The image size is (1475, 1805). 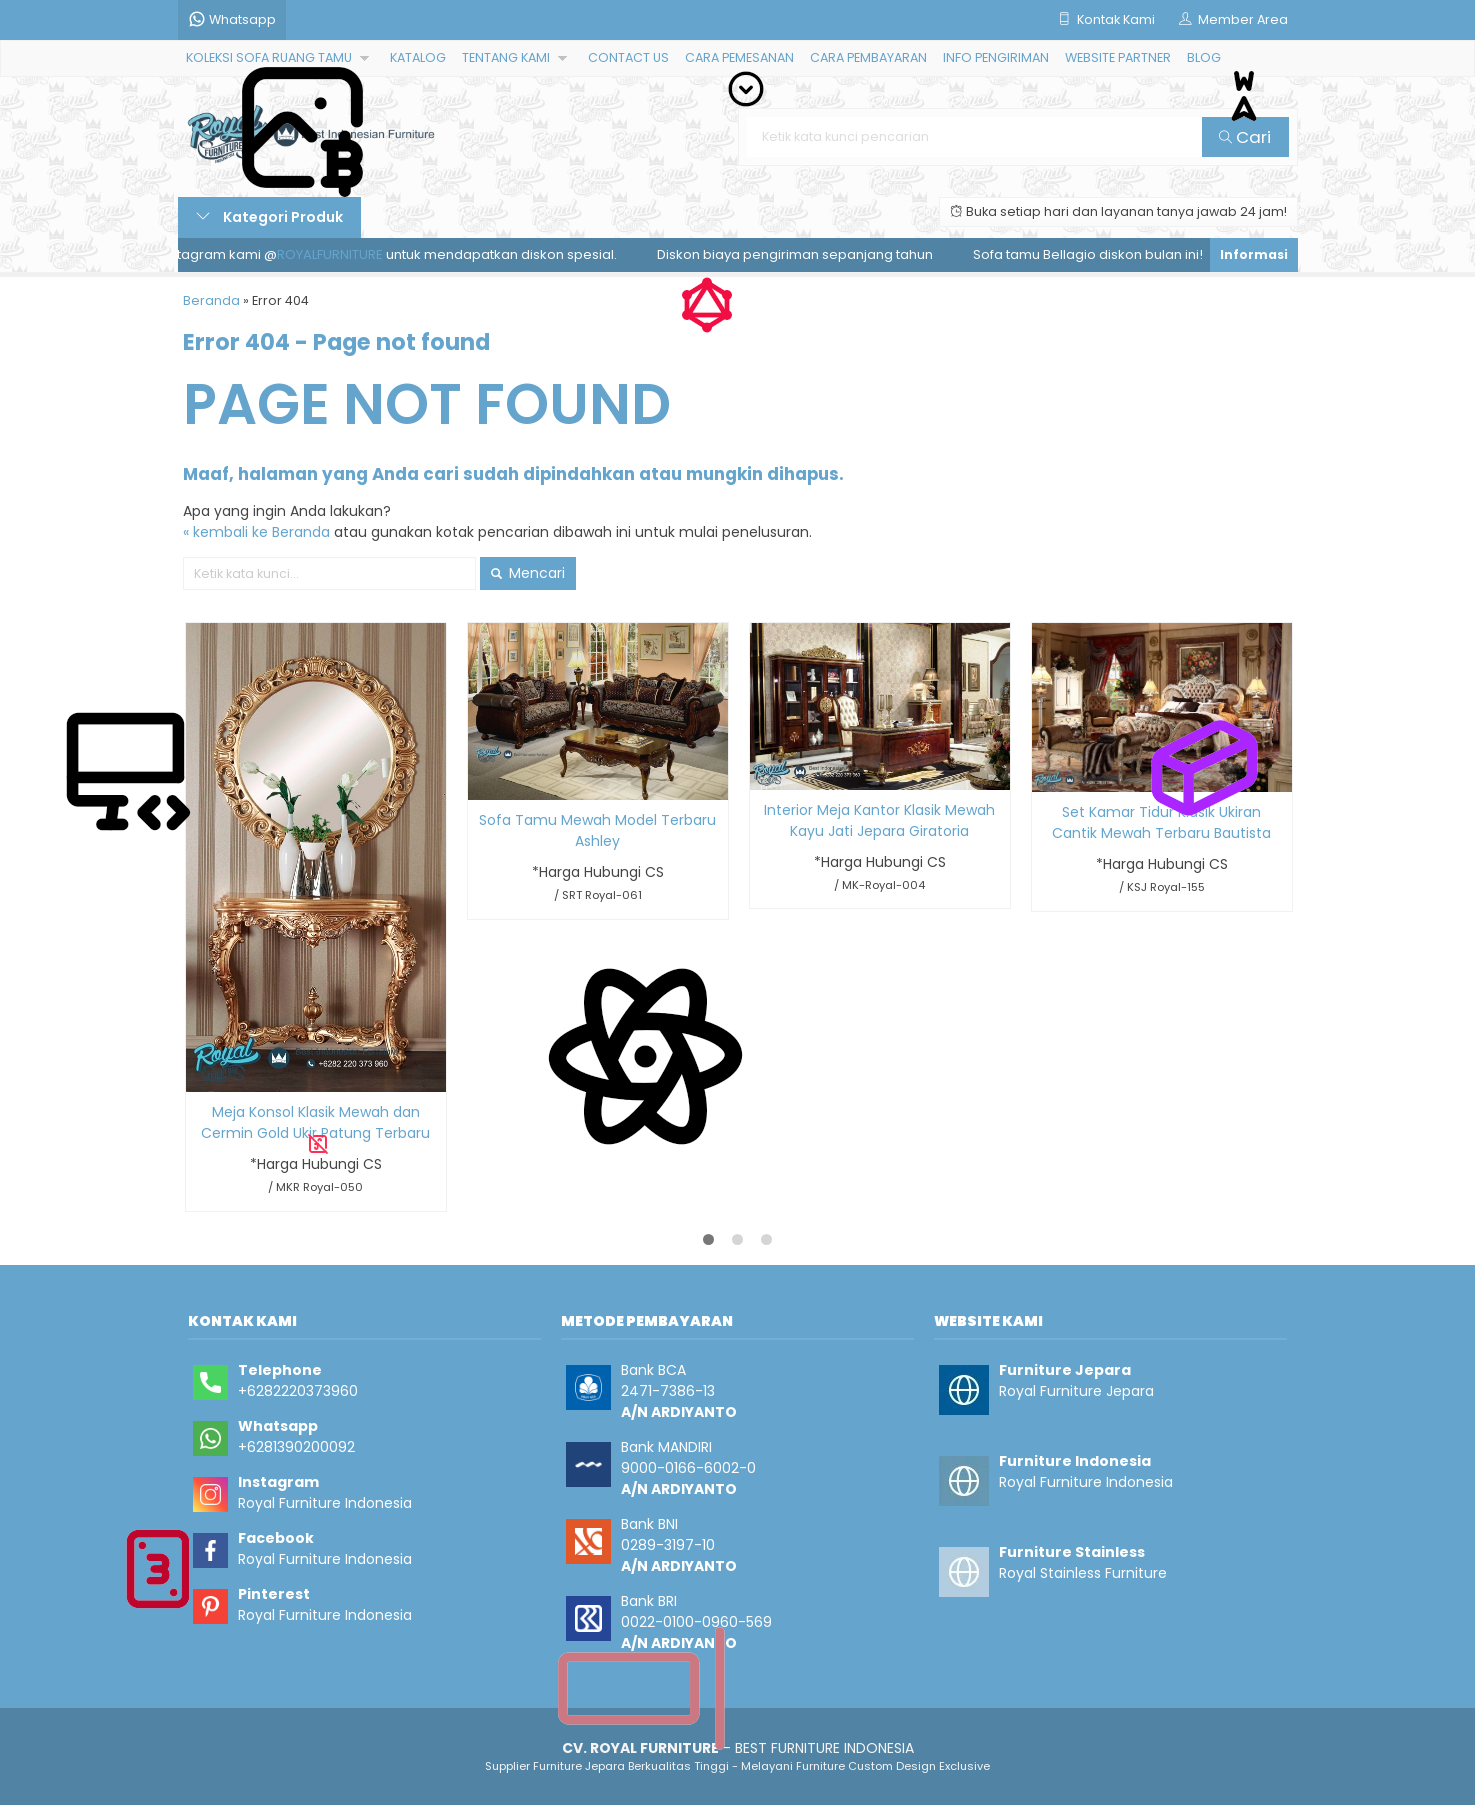 What do you see at coordinates (644, 1688) in the screenshot?
I see `align content to the right` at bounding box center [644, 1688].